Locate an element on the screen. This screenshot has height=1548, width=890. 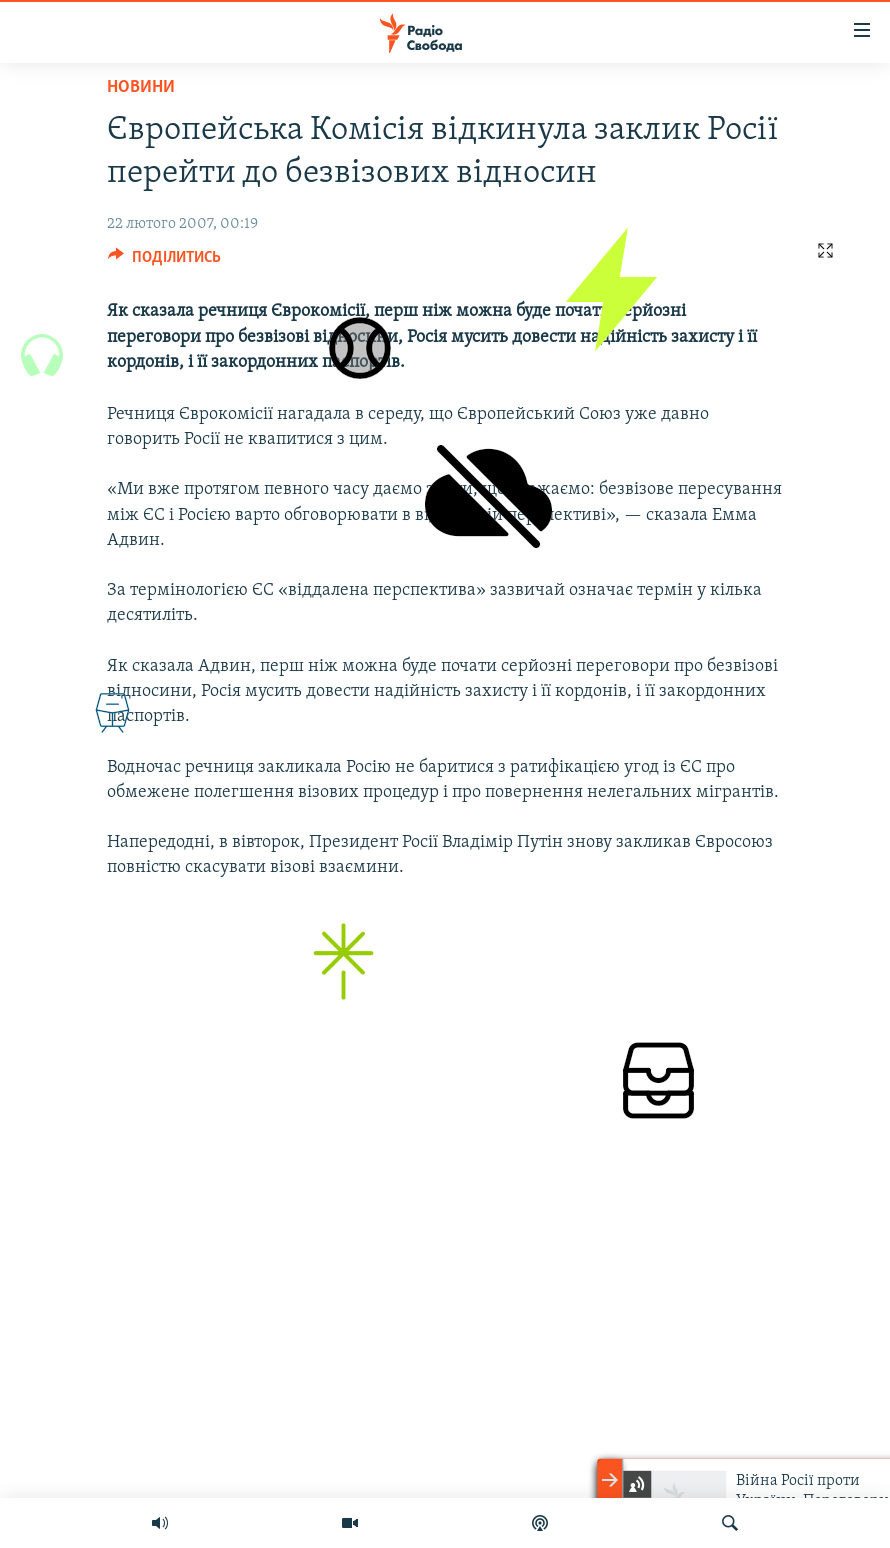
toggle camera flash on or off is located at coordinates (611, 289).